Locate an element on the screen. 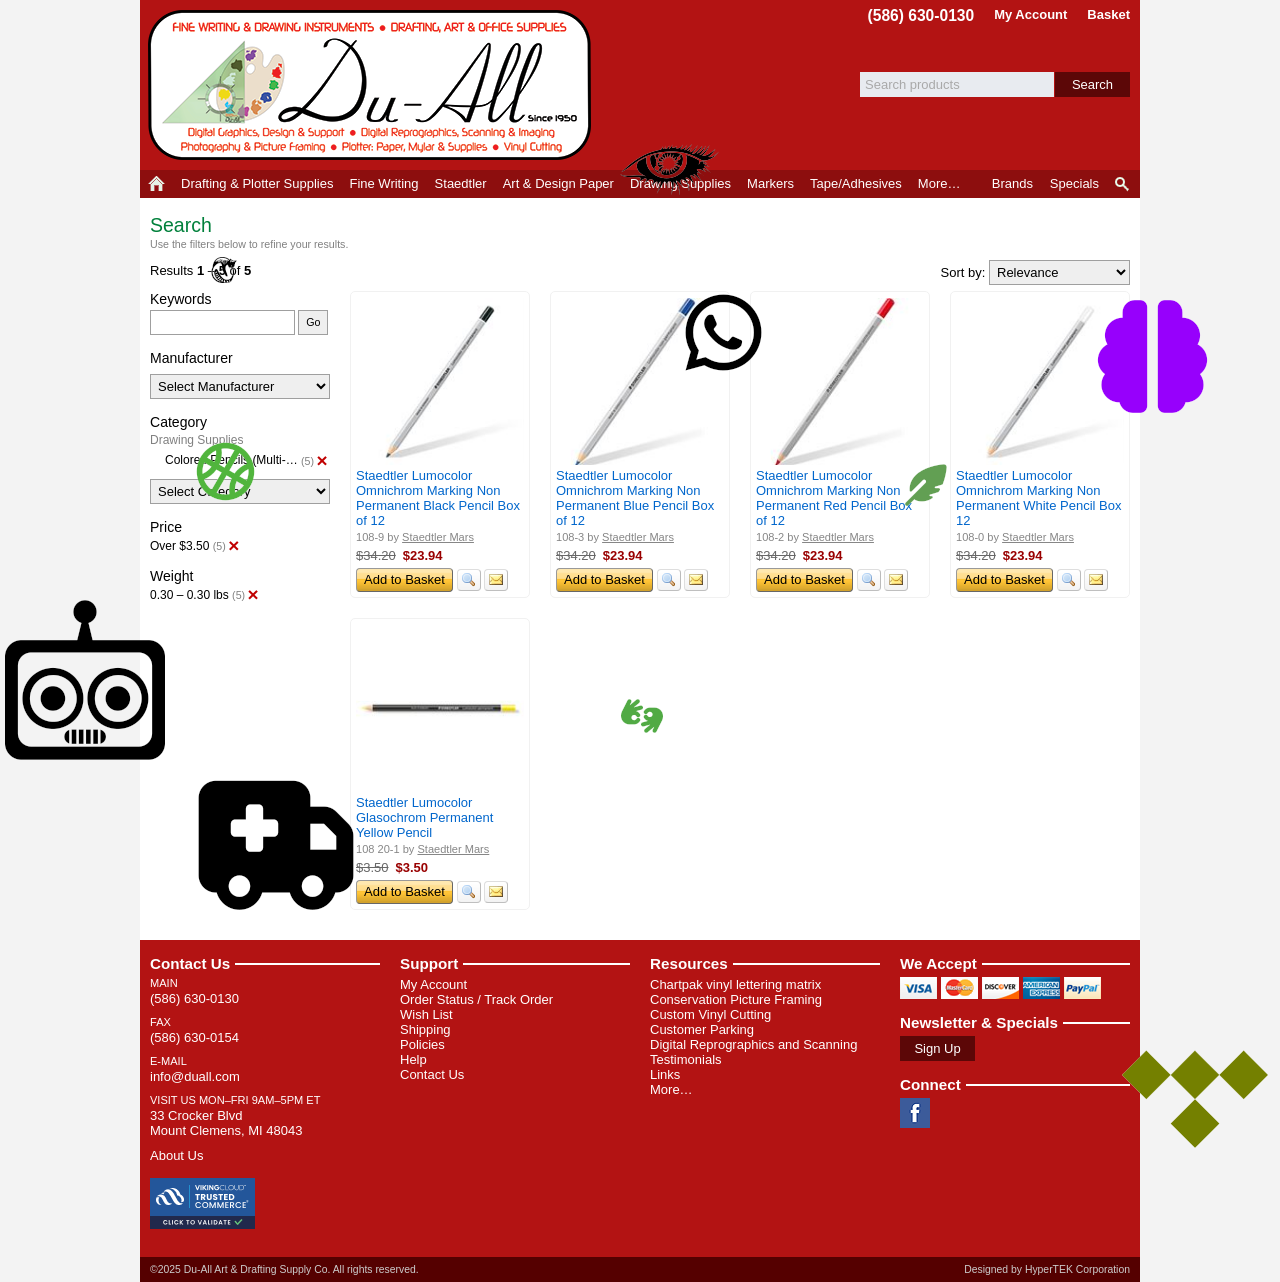 This screenshot has height=1282, width=1280. apache cassandra database logo is located at coordinates (669, 169).